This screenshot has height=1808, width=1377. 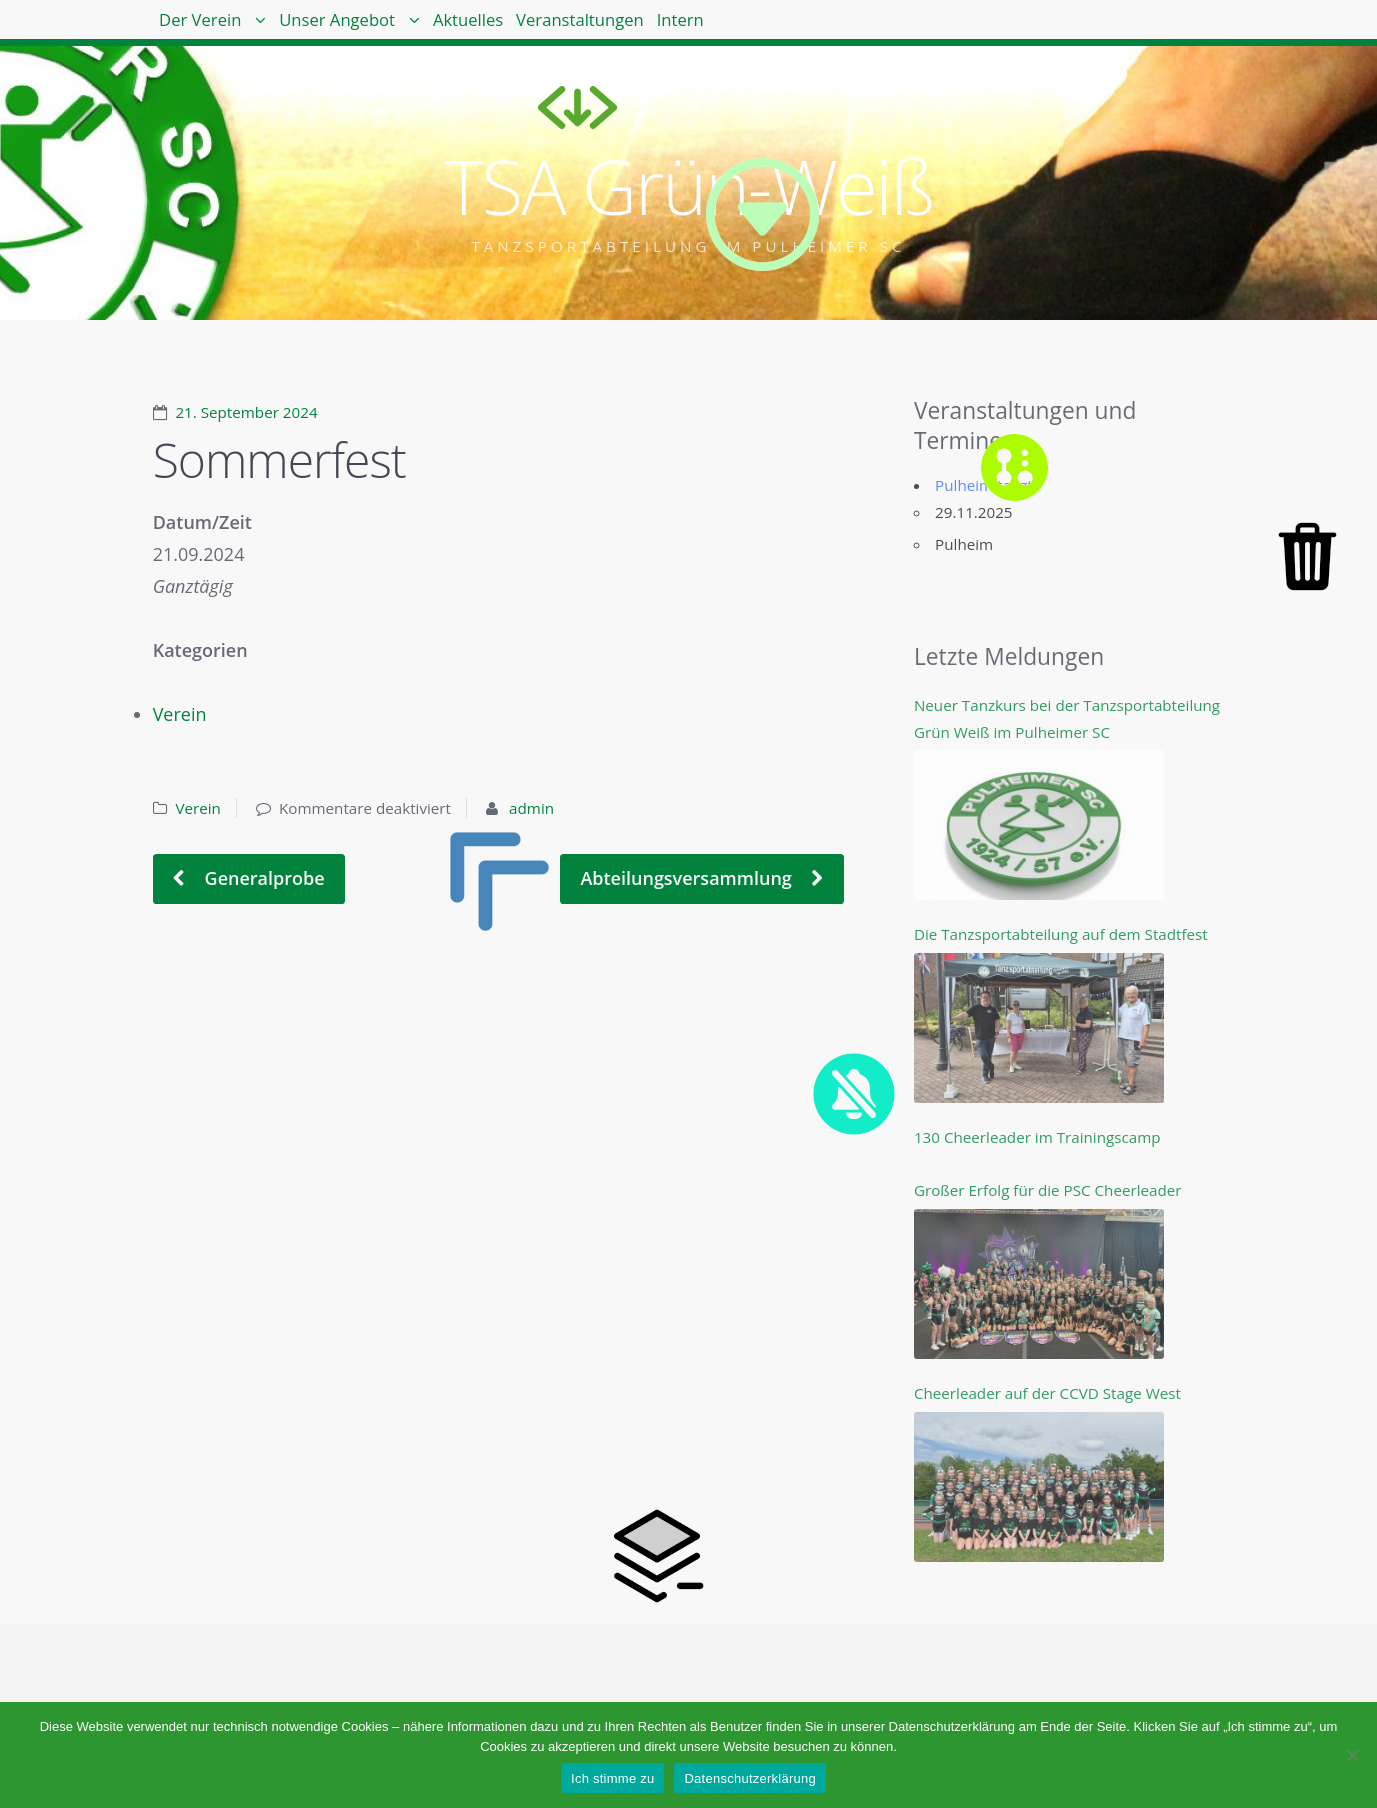 What do you see at coordinates (577, 107) in the screenshot?
I see `download source code or script files` at bounding box center [577, 107].